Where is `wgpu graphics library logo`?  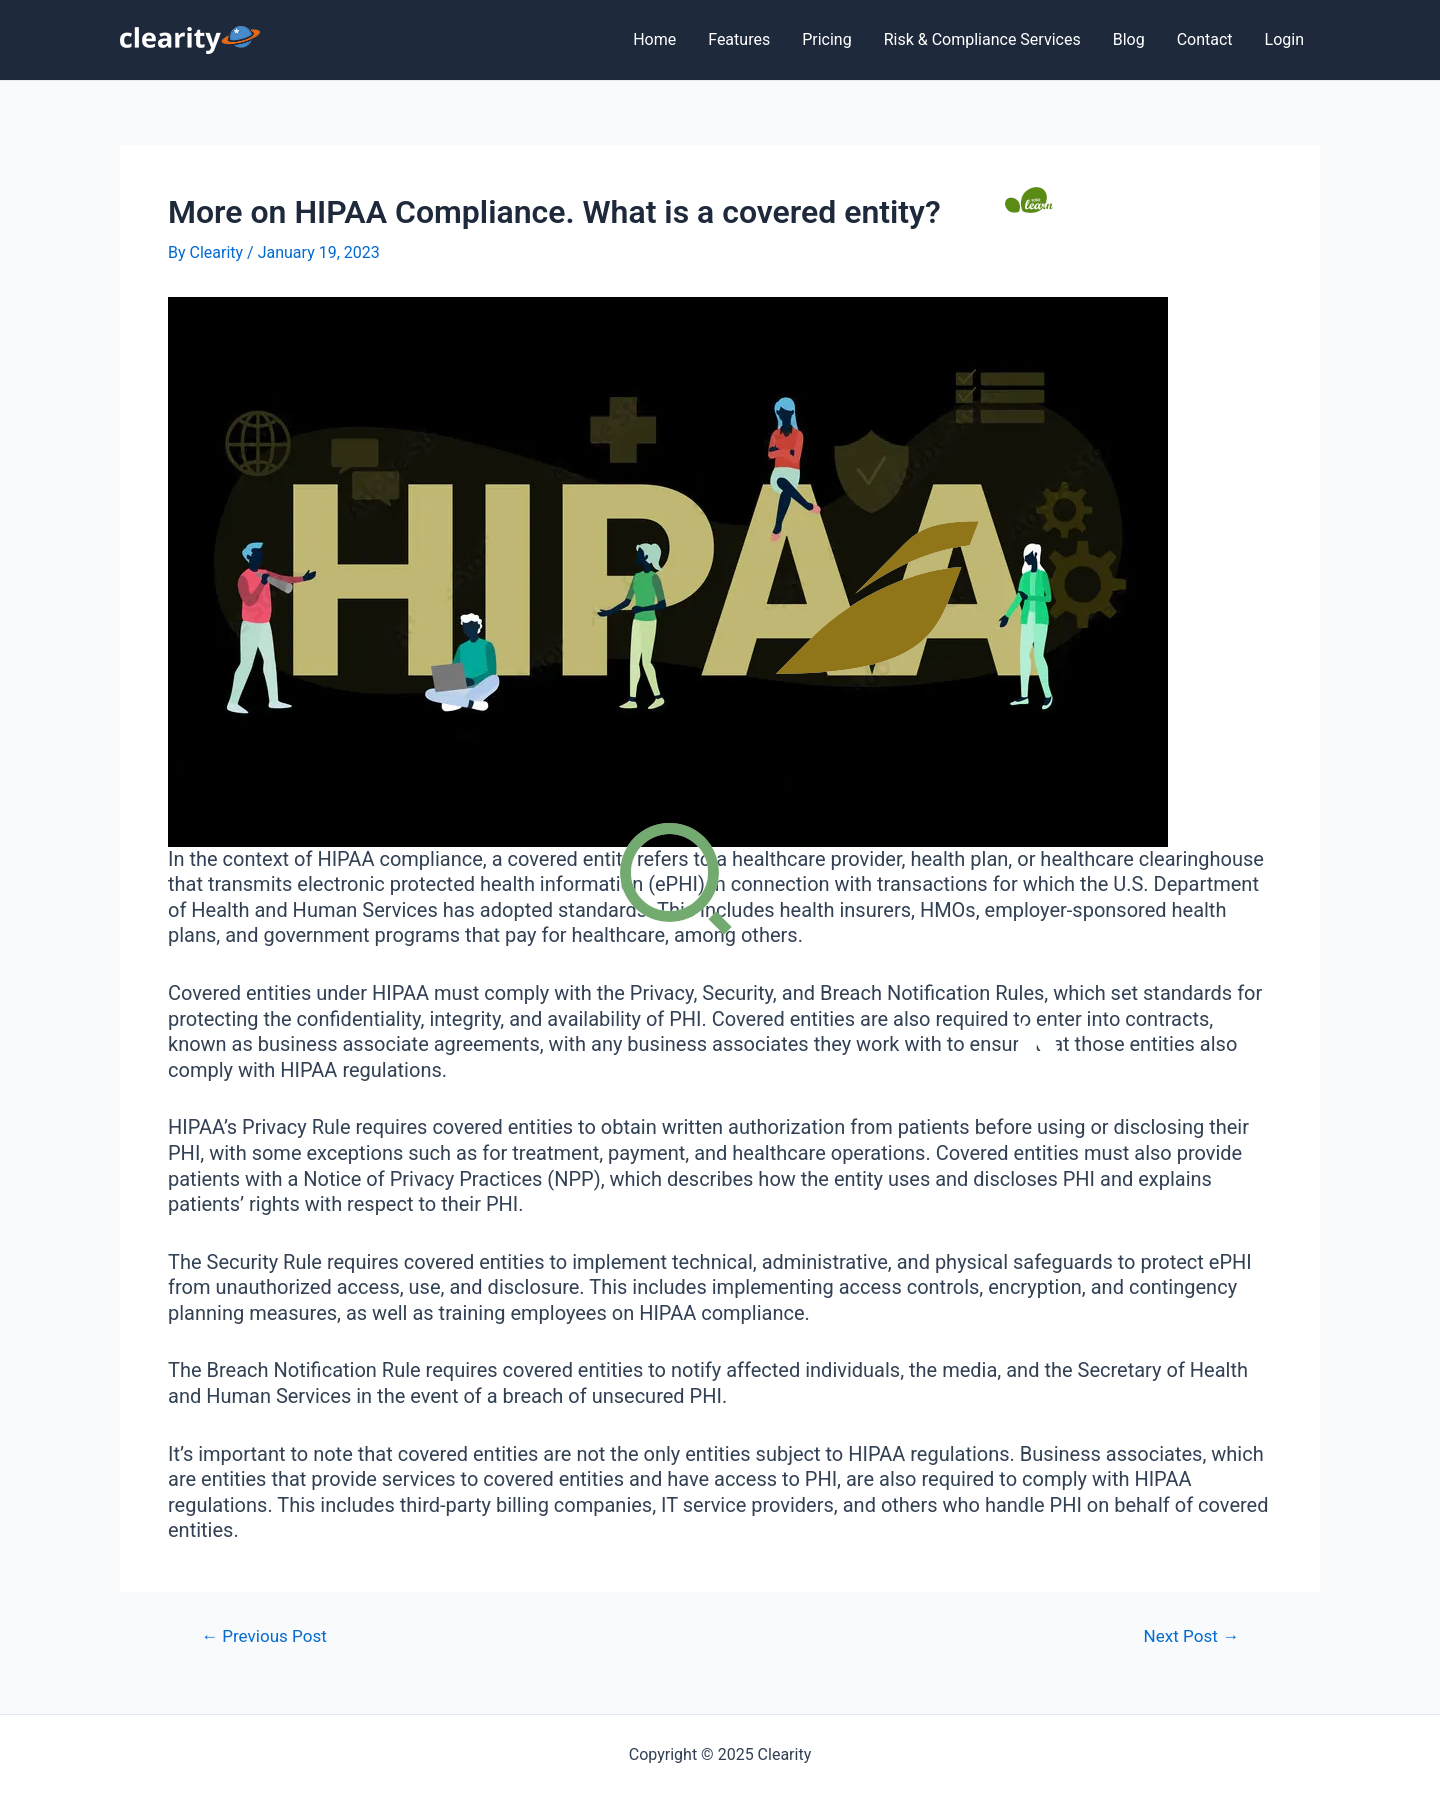 wgpu graphics library logo is located at coordinates (1037, 1039).